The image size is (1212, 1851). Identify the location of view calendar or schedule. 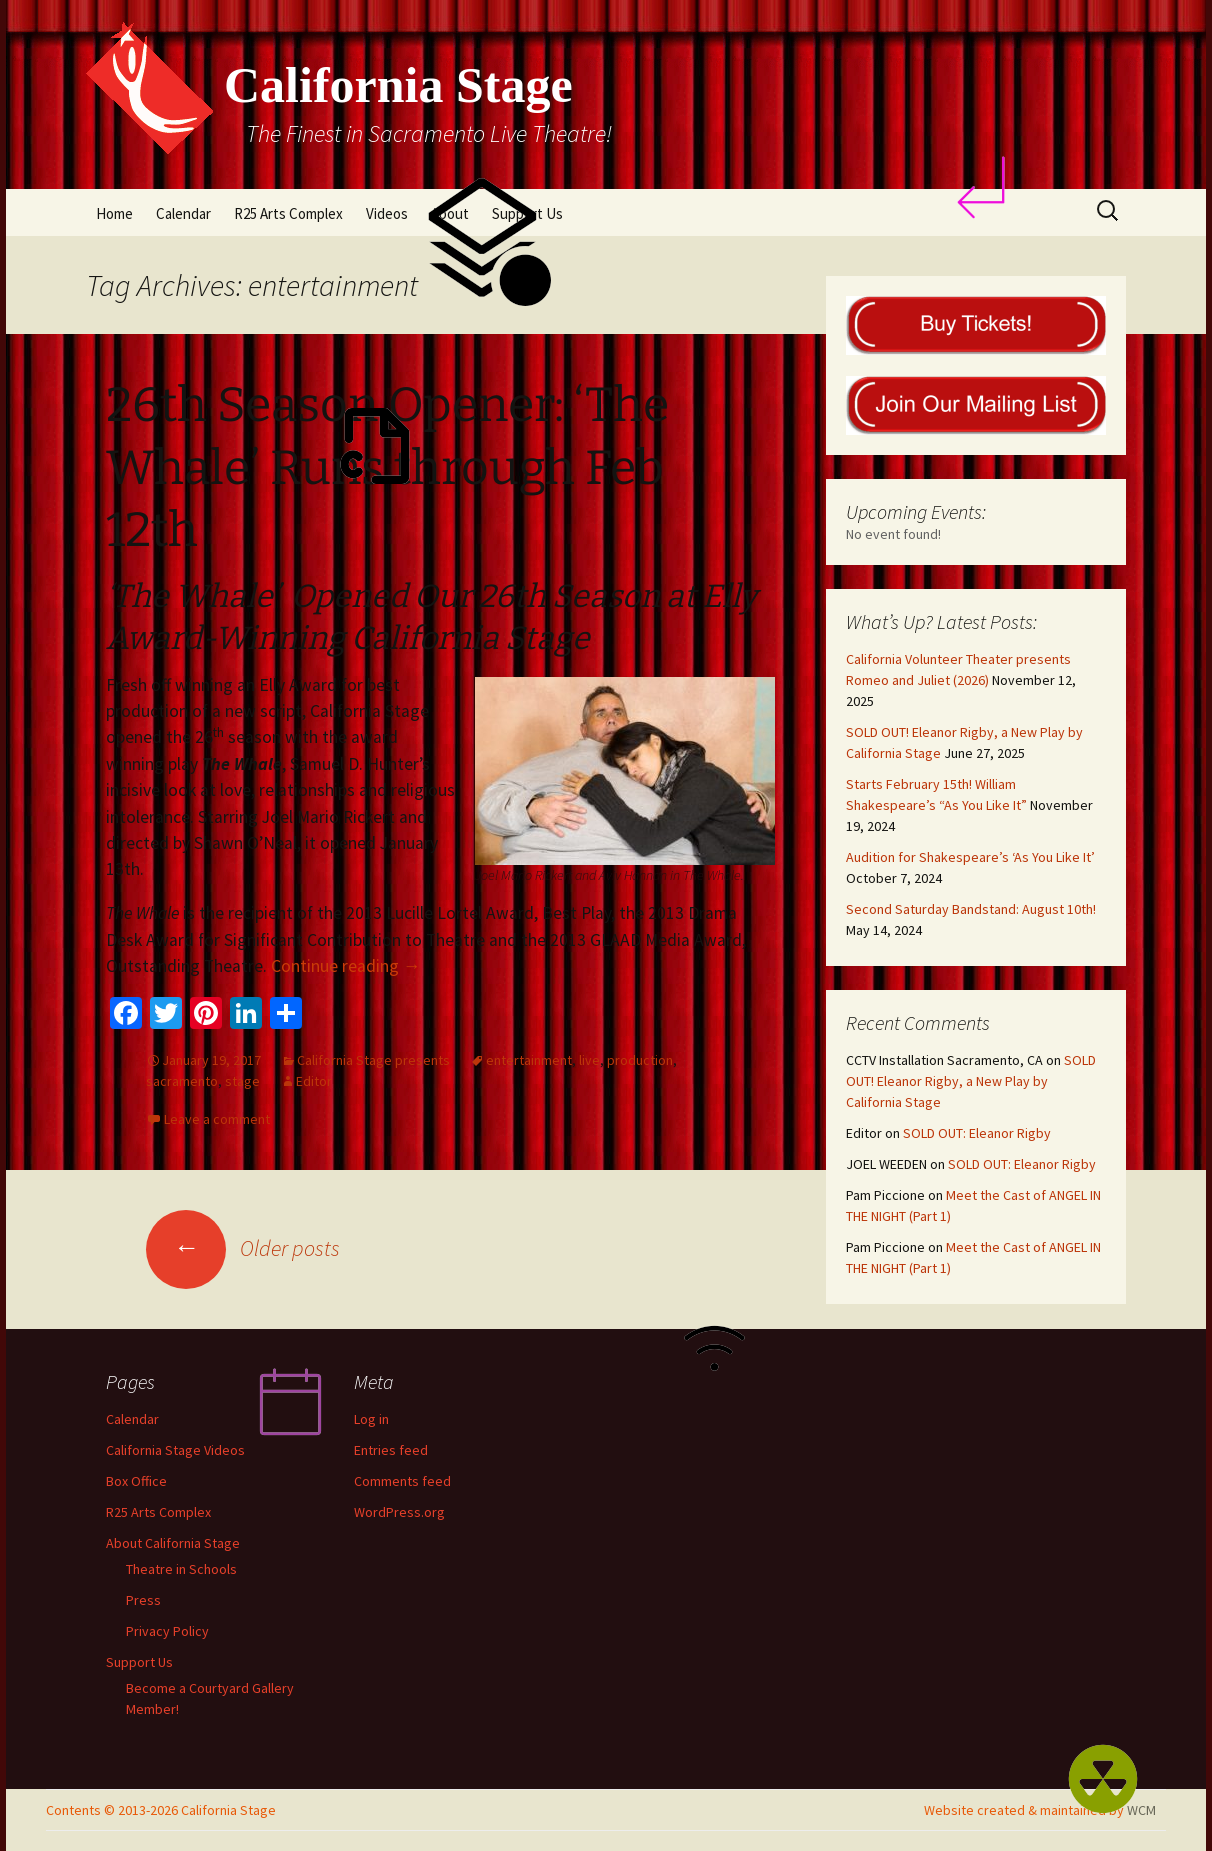
(290, 1404).